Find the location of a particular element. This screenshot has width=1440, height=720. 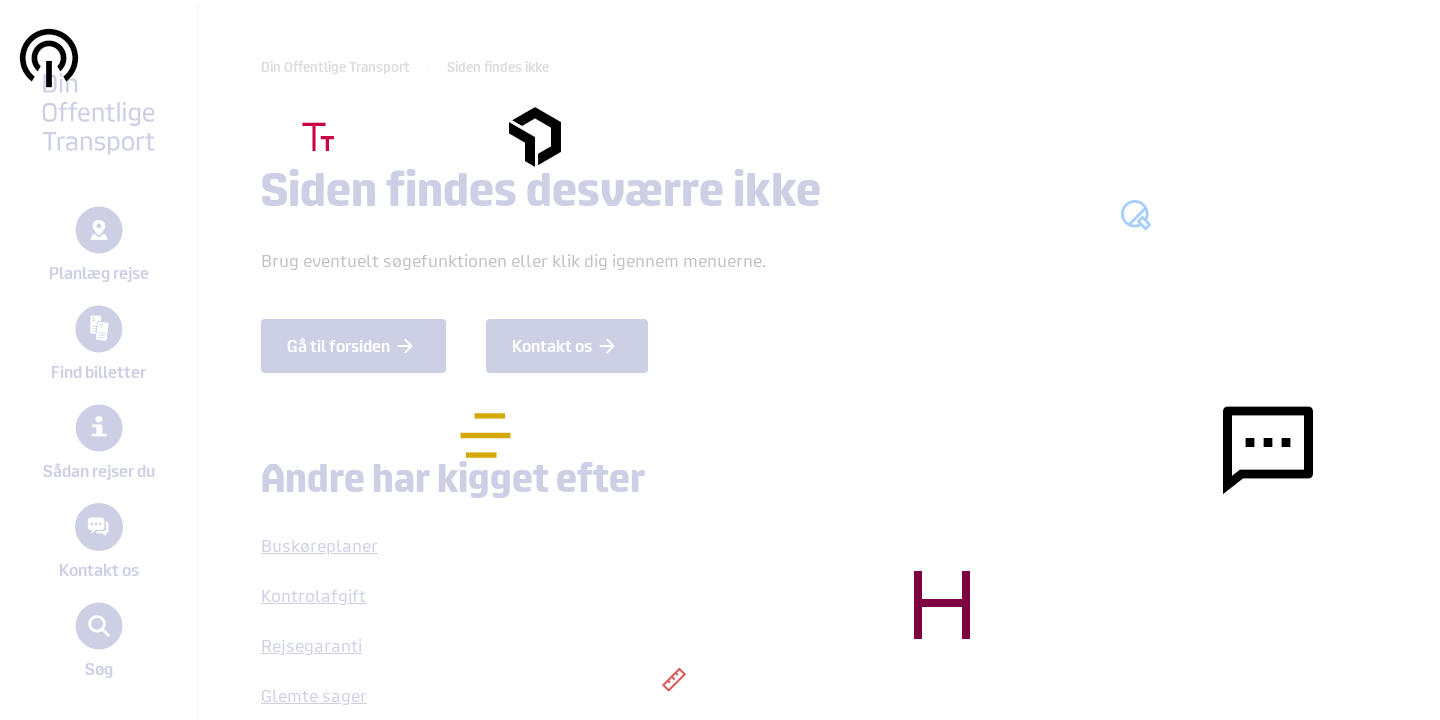

open messaging or chat is located at coordinates (1268, 447).